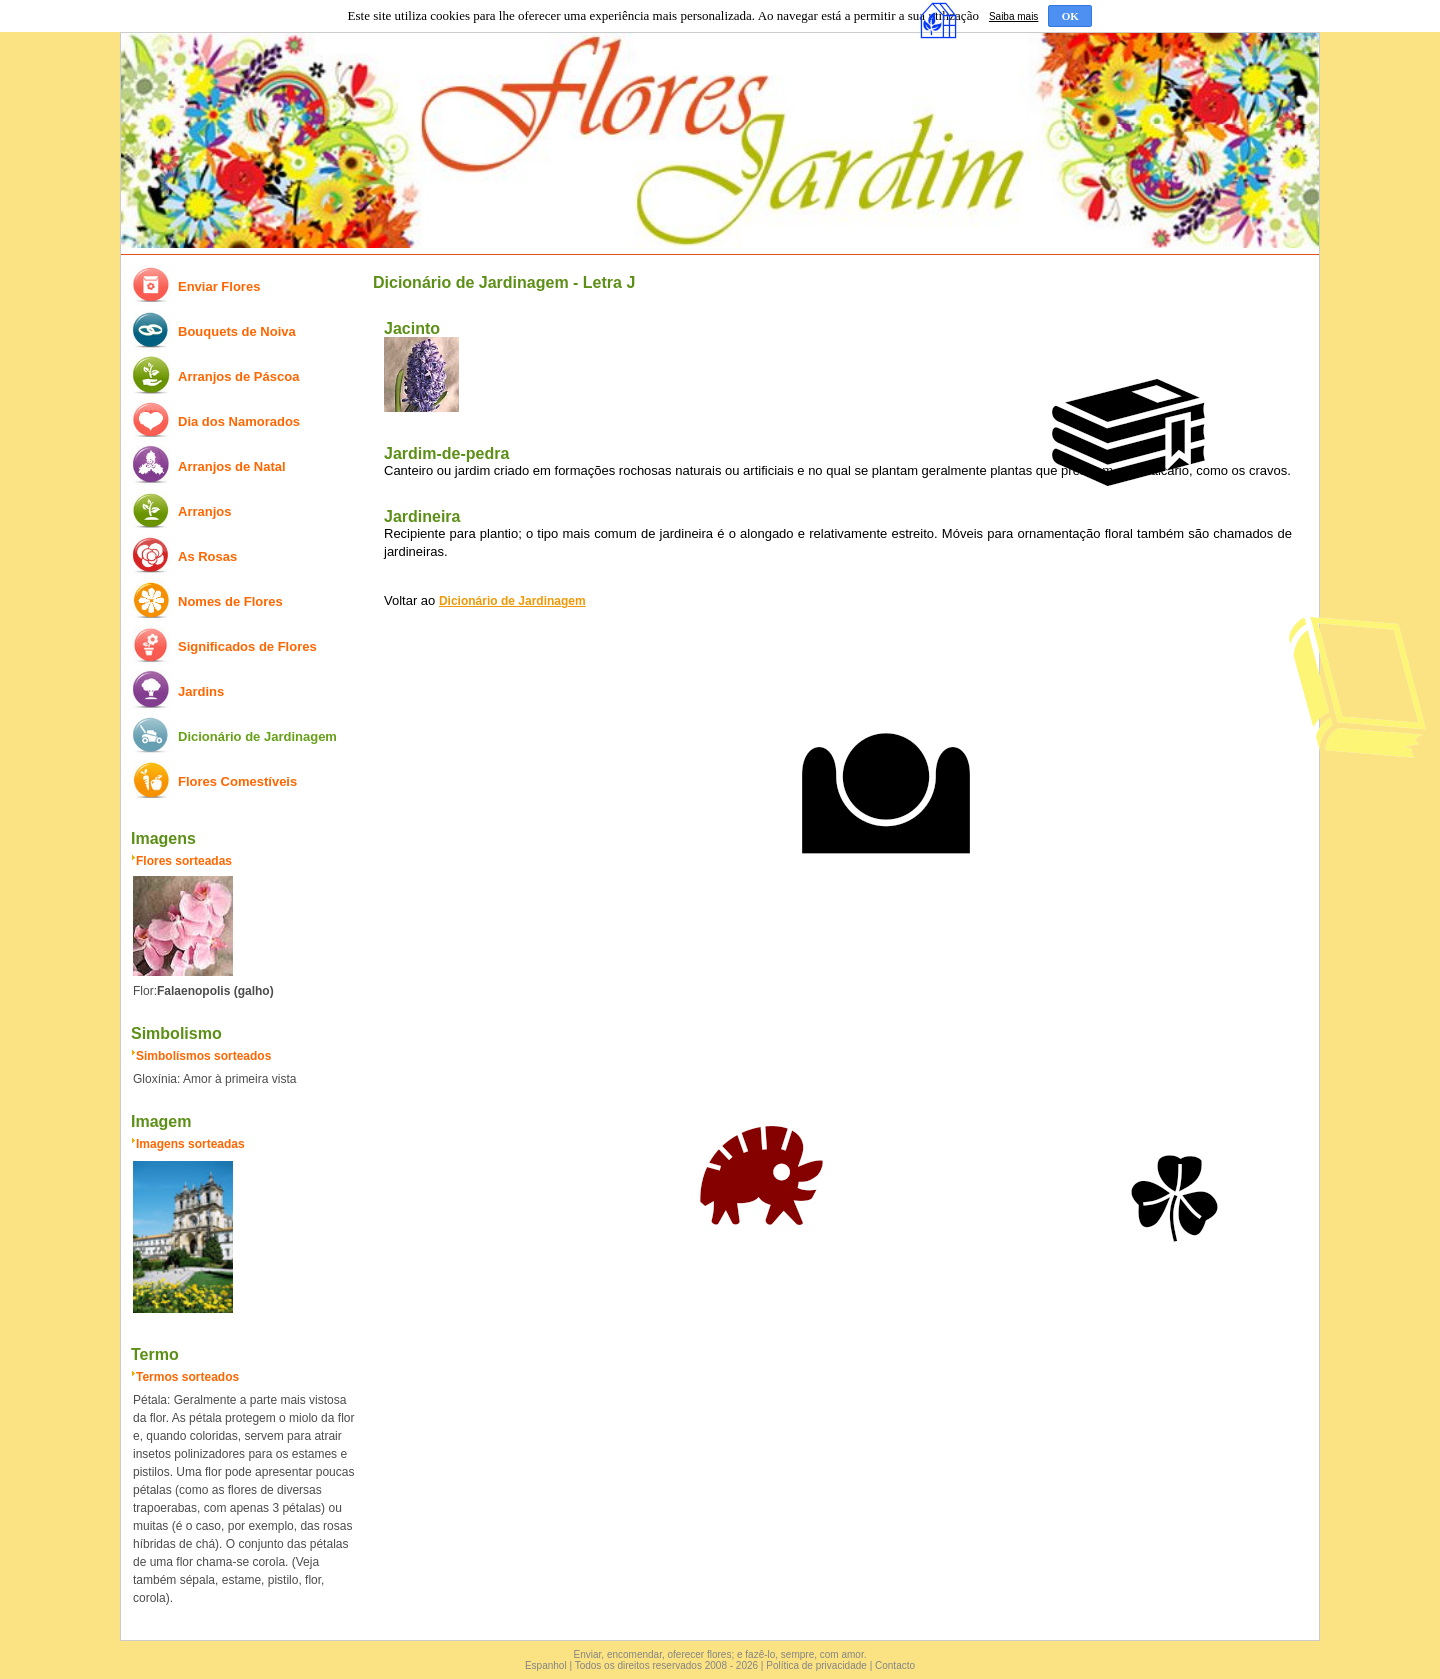  Describe the element at coordinates (1357, 687) in the screenshot. I see `access your library or reading list` at that location.